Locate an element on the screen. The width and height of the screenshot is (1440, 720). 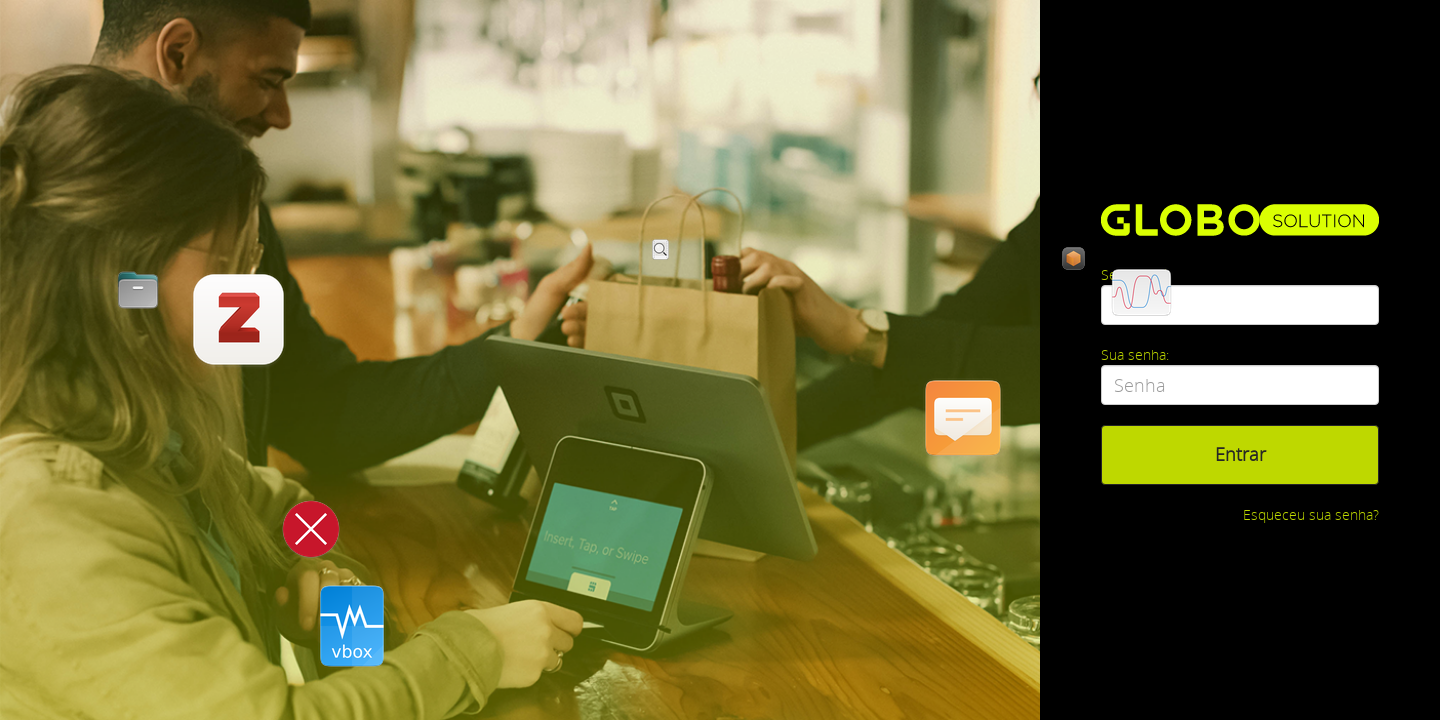
open the messaging app is located at coordinates (963, 418).